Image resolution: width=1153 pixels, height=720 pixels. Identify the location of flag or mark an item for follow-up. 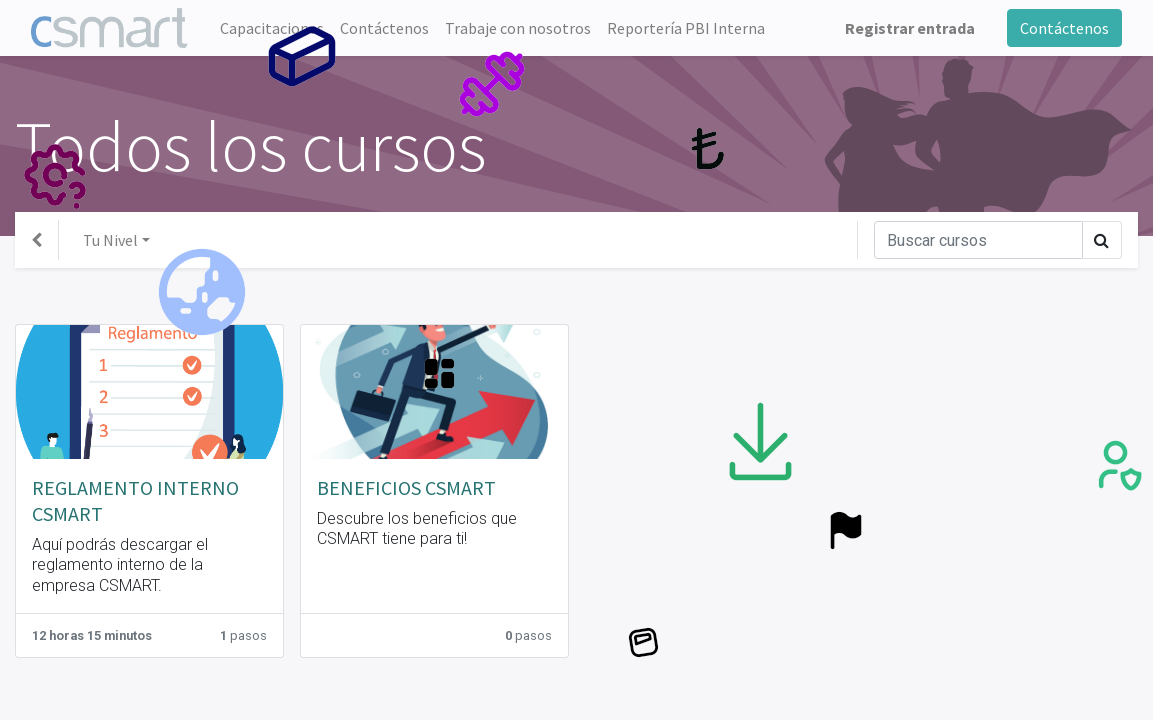
(846, 530).